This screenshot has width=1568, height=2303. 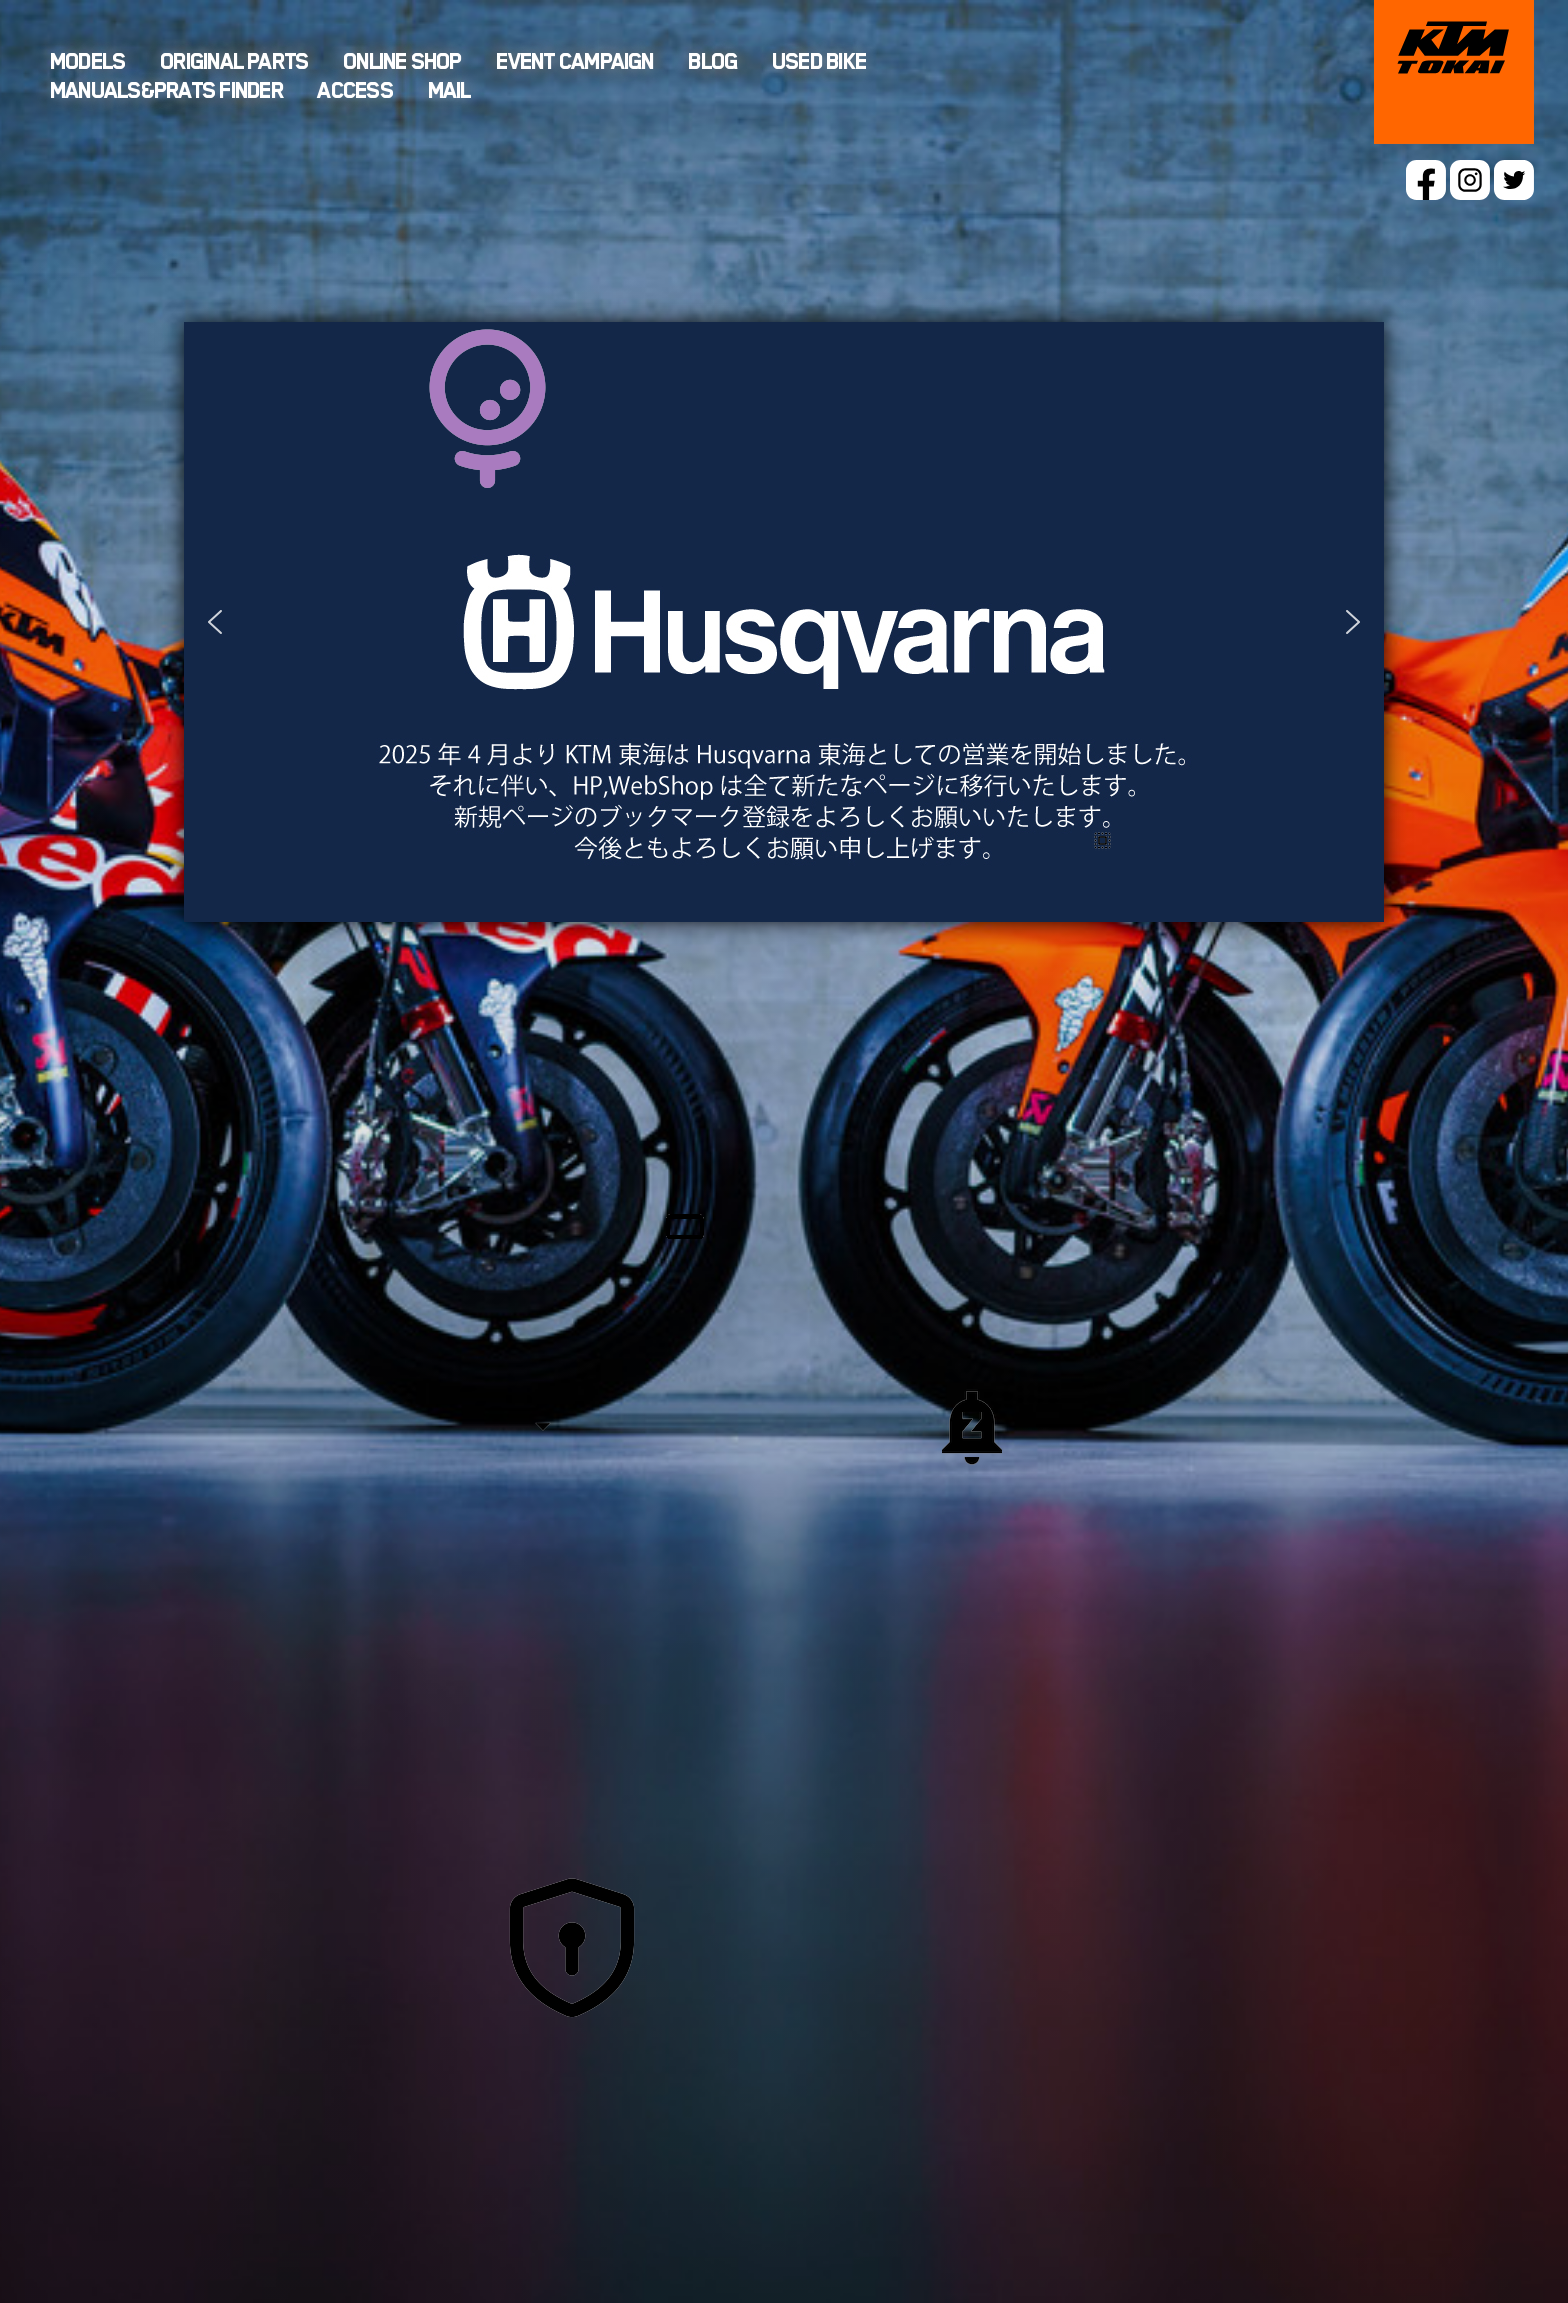 I want to click on select all items in a list or view, so click(x=1102, y=840).